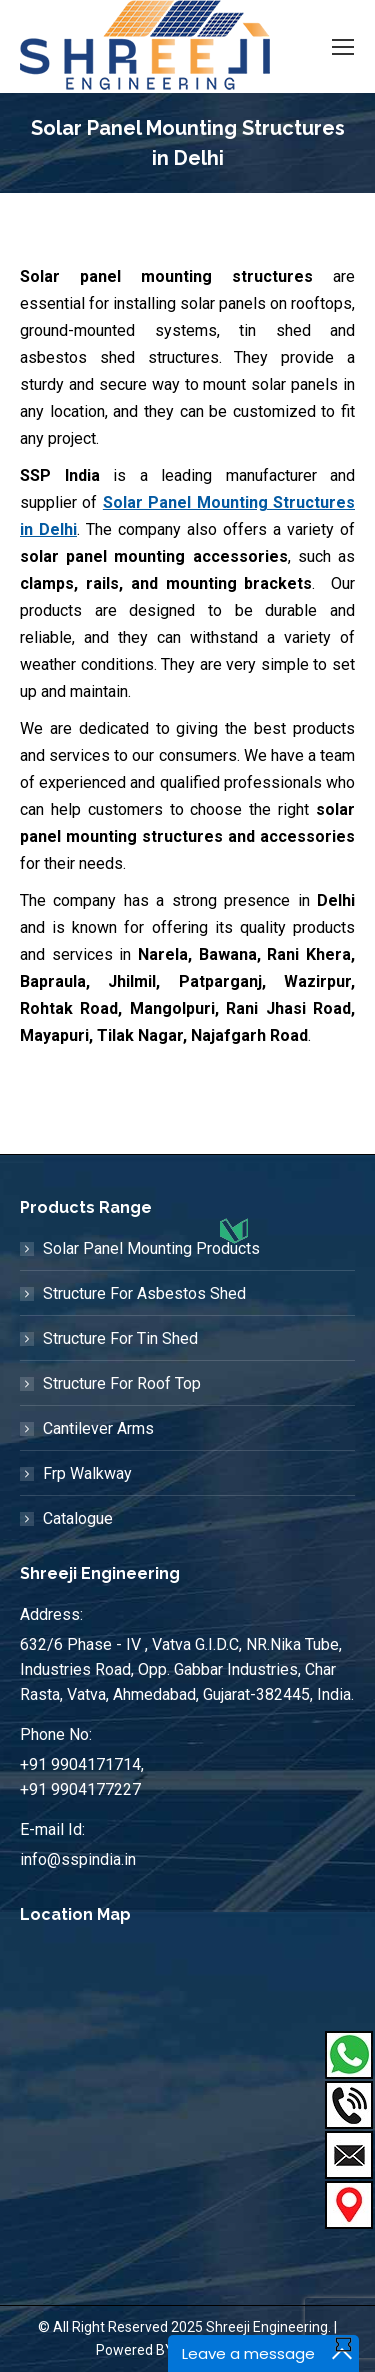 Image resolution: width=375 pixels, height=2372 pixels. Describe the element at coordinates (343, 2344) in the screenshot. I see `view your tickets or passes` at that location.